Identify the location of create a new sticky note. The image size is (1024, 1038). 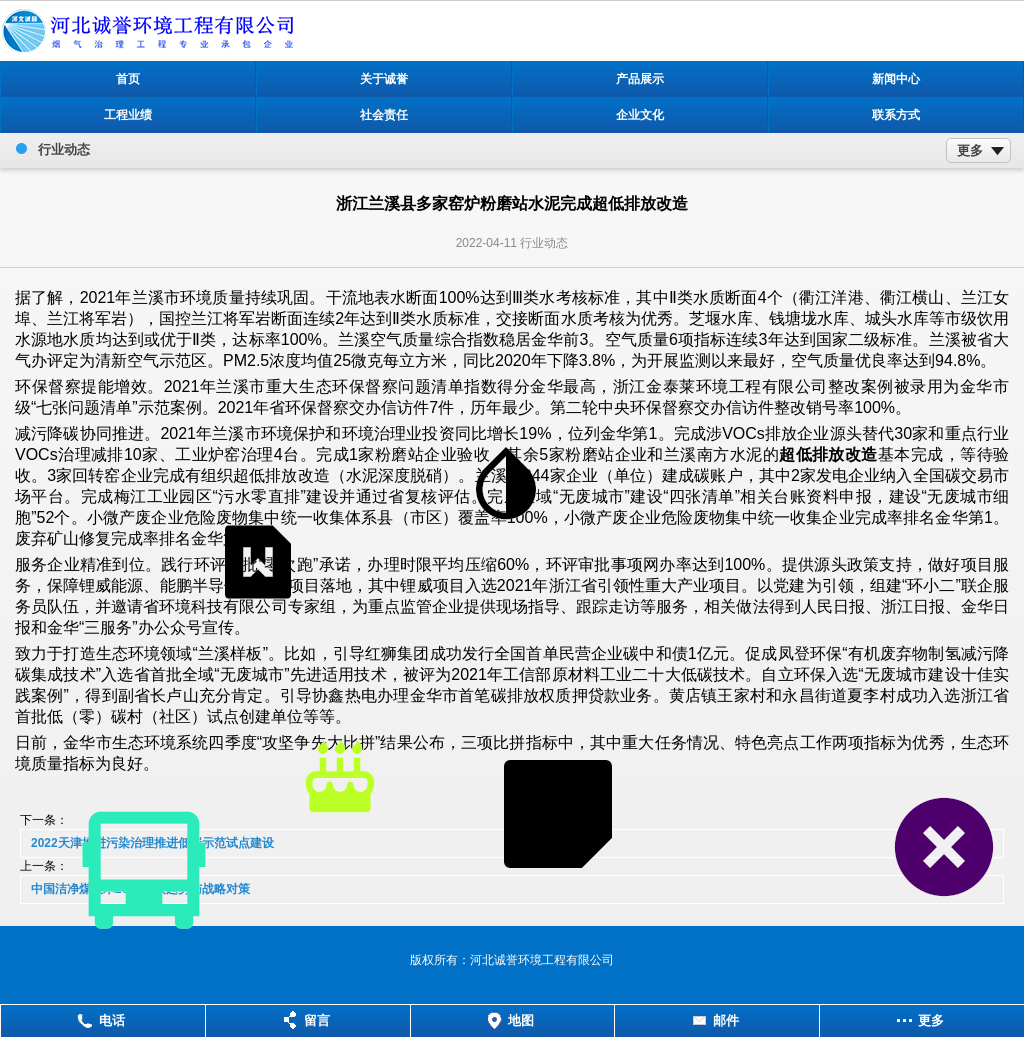
(558, 814).